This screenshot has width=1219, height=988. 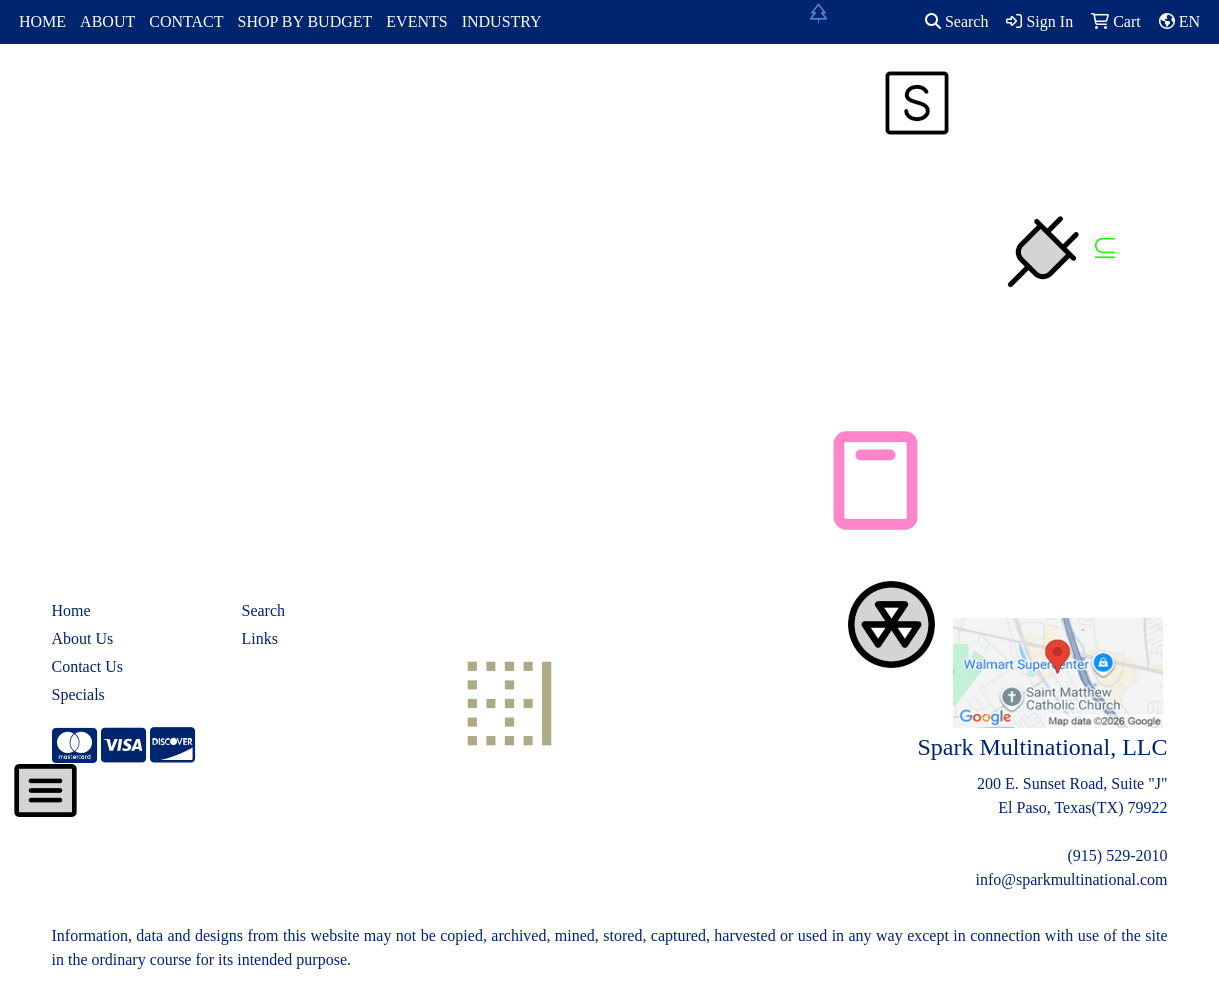 What do you see at coordinates (1042, 253) in the screenshot?
I see `connect to a power source` at bounding box center [1042, 253].